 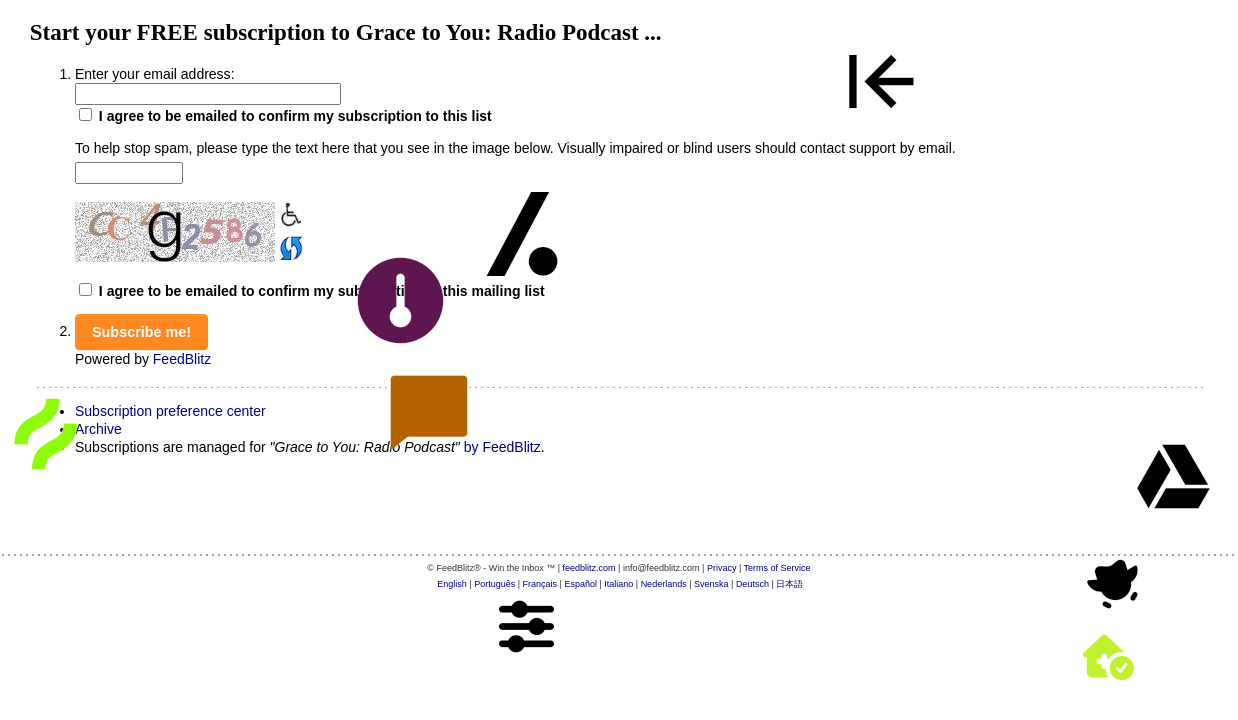 What do you see at coordinates (1107, 656) in the screenshot?
I see `verified medical home or healthcare facility` at bounding box center [1107, 656].